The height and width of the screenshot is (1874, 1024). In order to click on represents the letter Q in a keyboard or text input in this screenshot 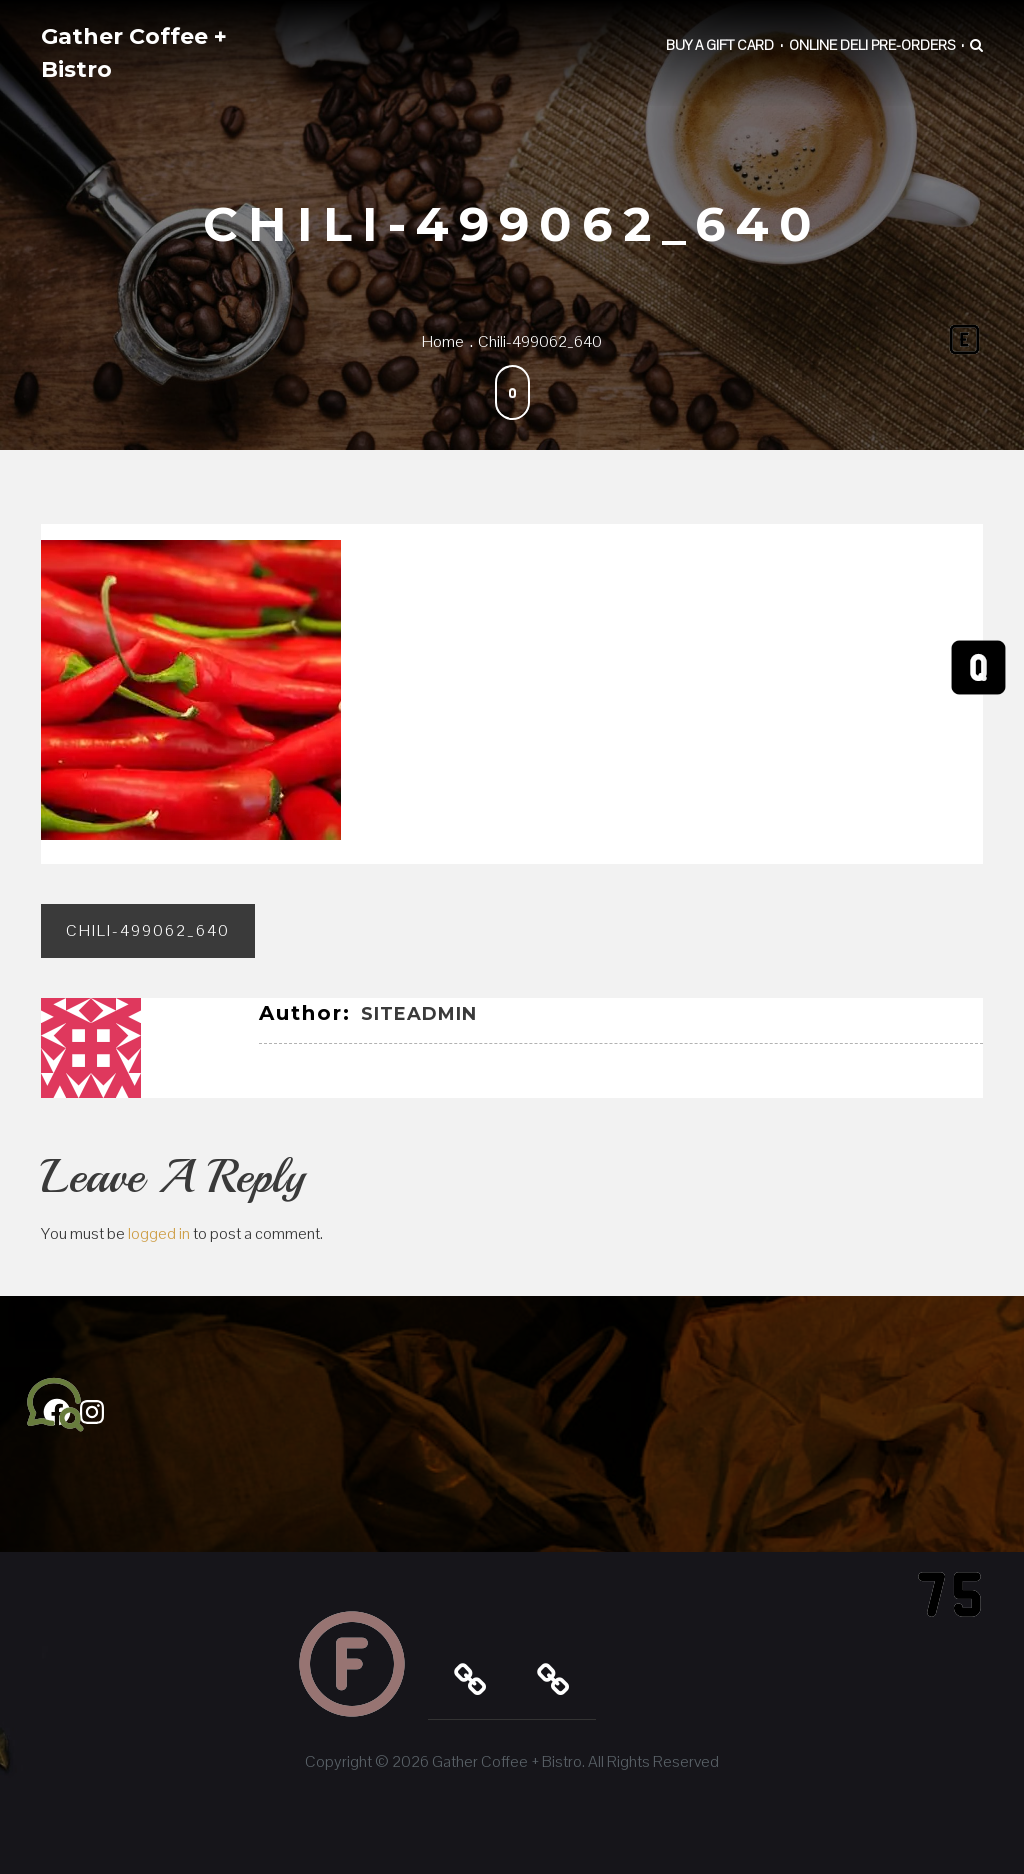, I will do `click(978, 667)`.